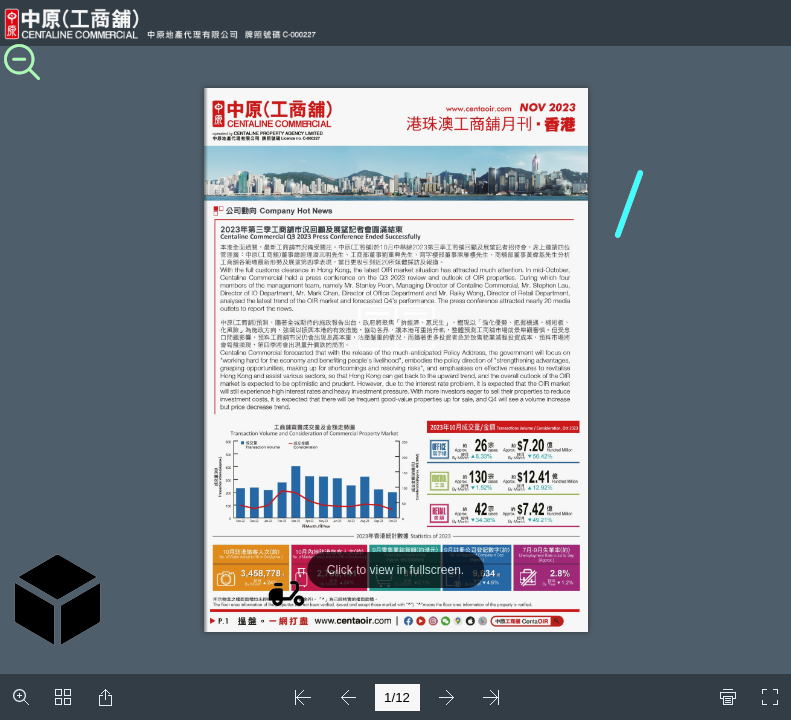 This screenshot has width=791, height=720. I want to click on zoom out, so click(22, 62).